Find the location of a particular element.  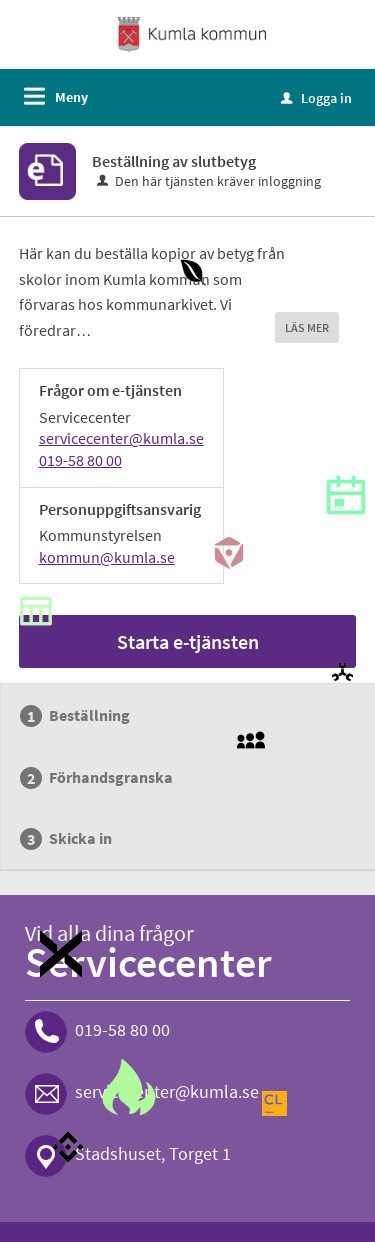

insert a table into a document is located at coordinates (36, 611).